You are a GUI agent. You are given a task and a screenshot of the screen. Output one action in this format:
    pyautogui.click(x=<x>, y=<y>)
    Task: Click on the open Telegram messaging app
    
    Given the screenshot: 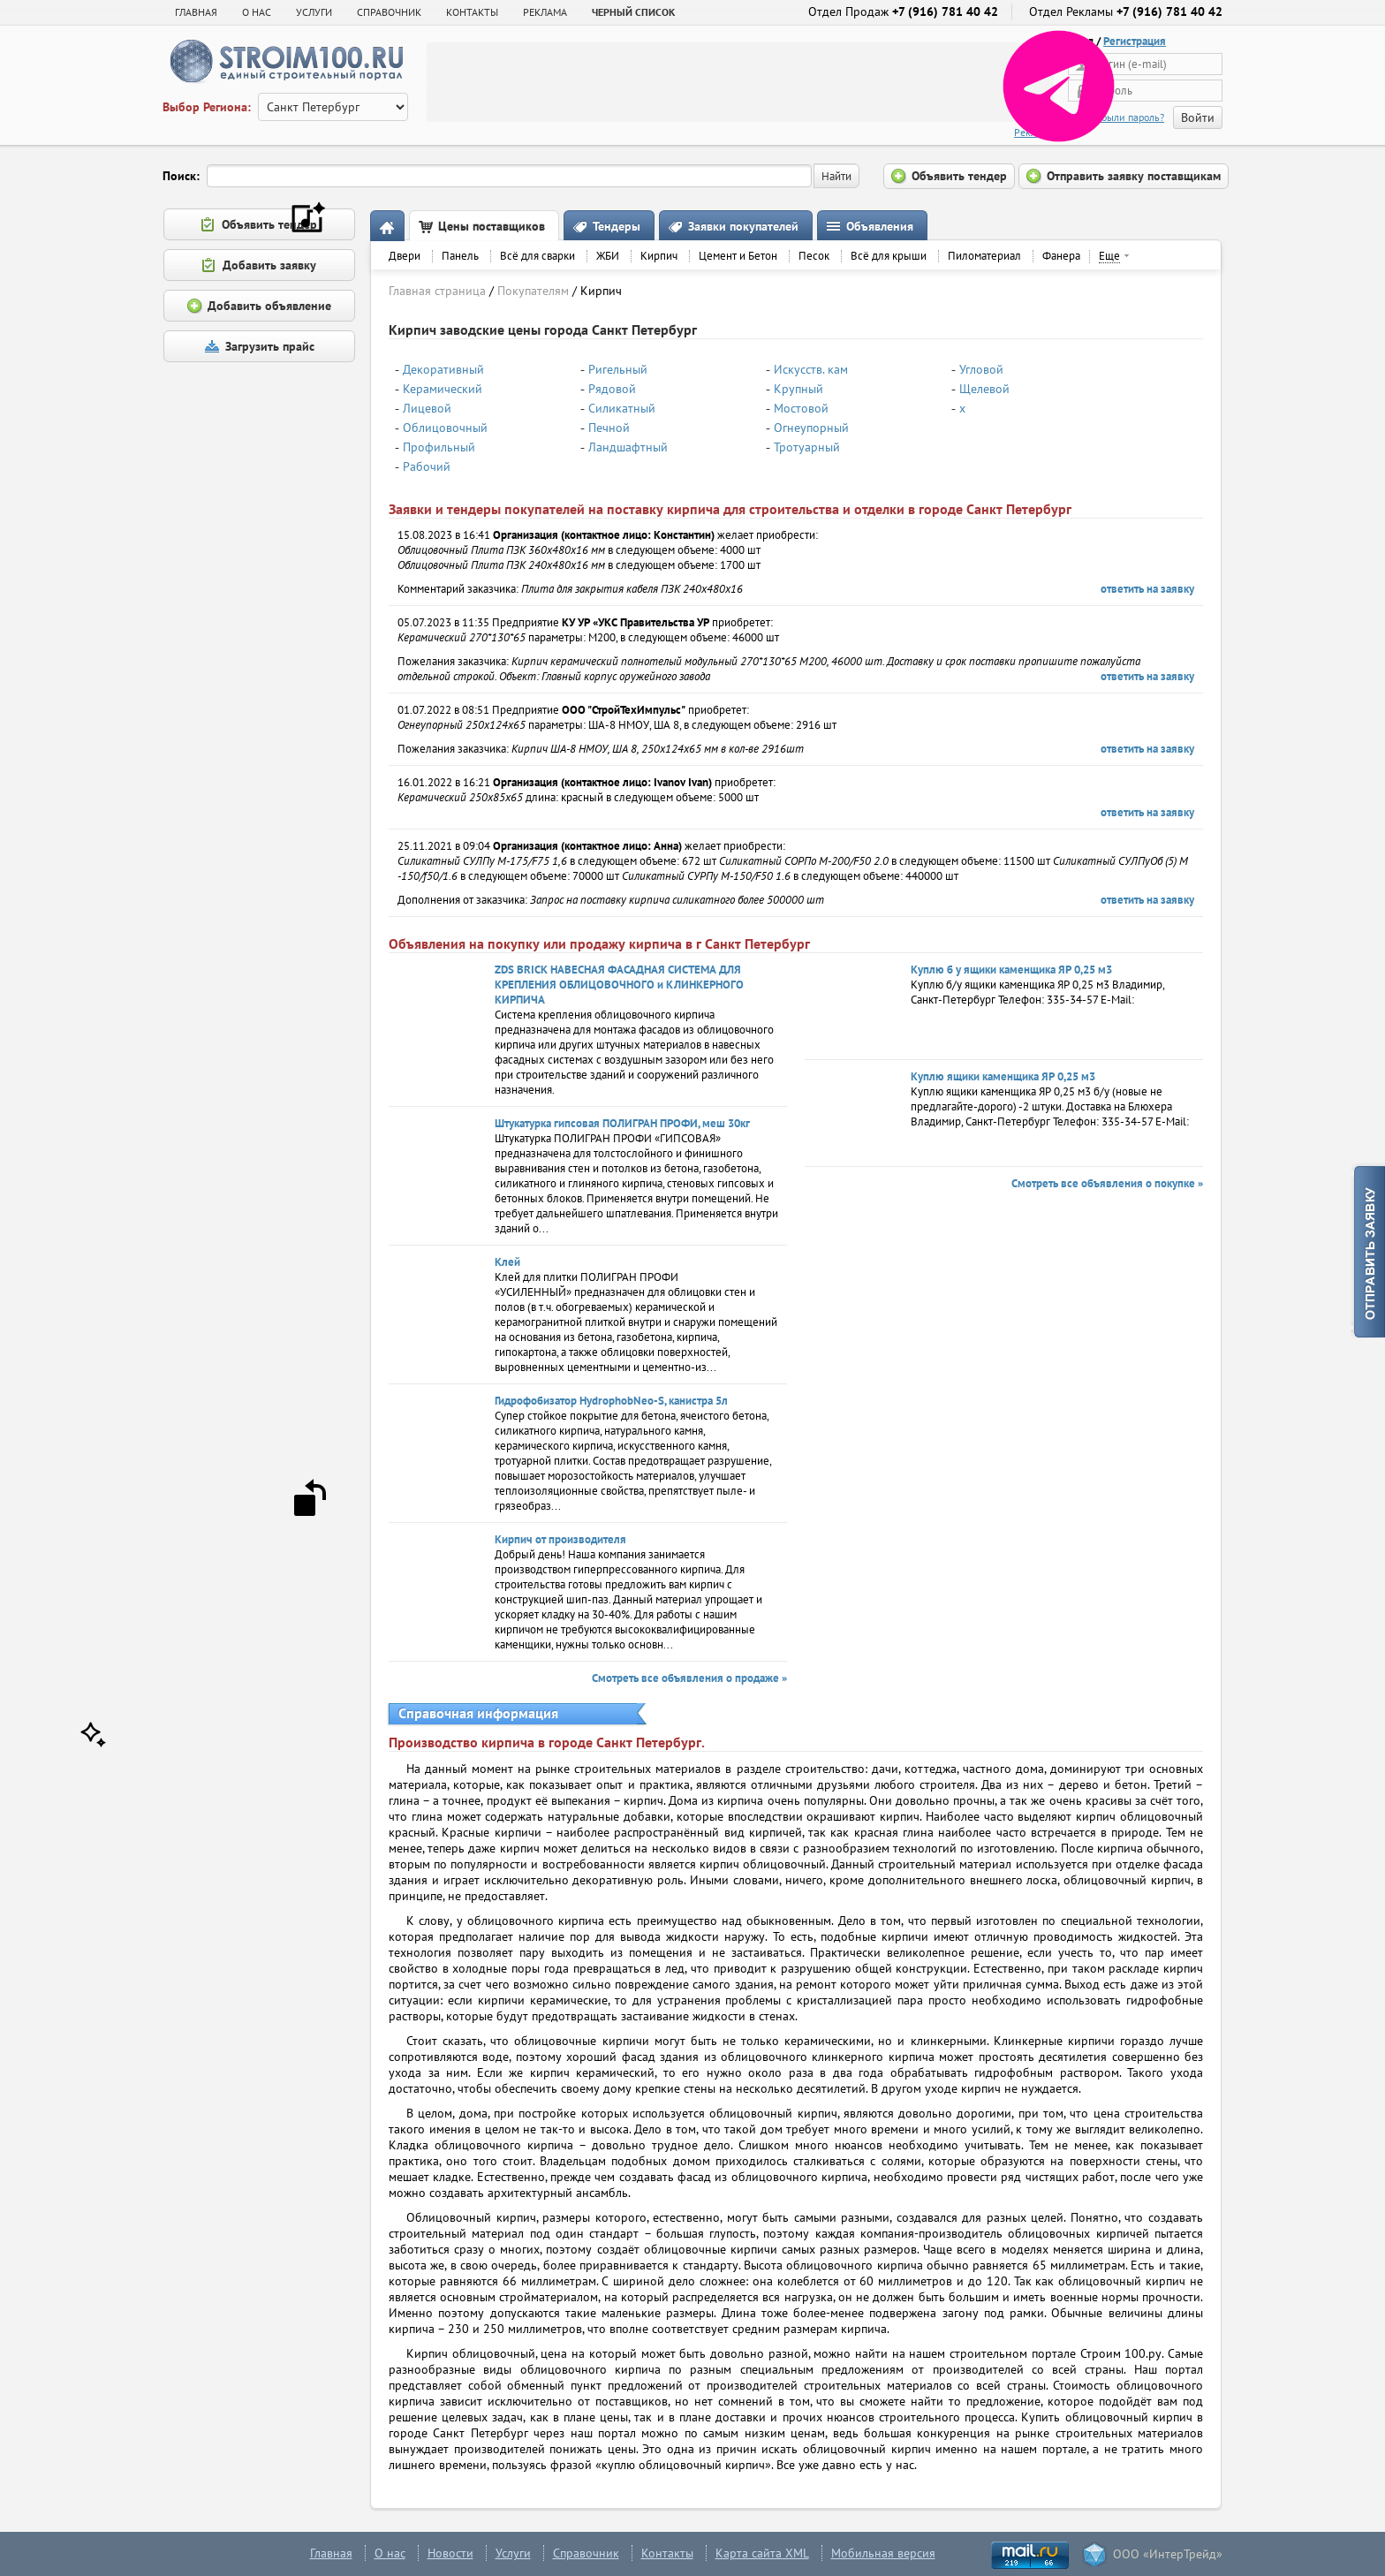 What is the action you would take?
    pyautogui.click(x=1058, y=86)
    